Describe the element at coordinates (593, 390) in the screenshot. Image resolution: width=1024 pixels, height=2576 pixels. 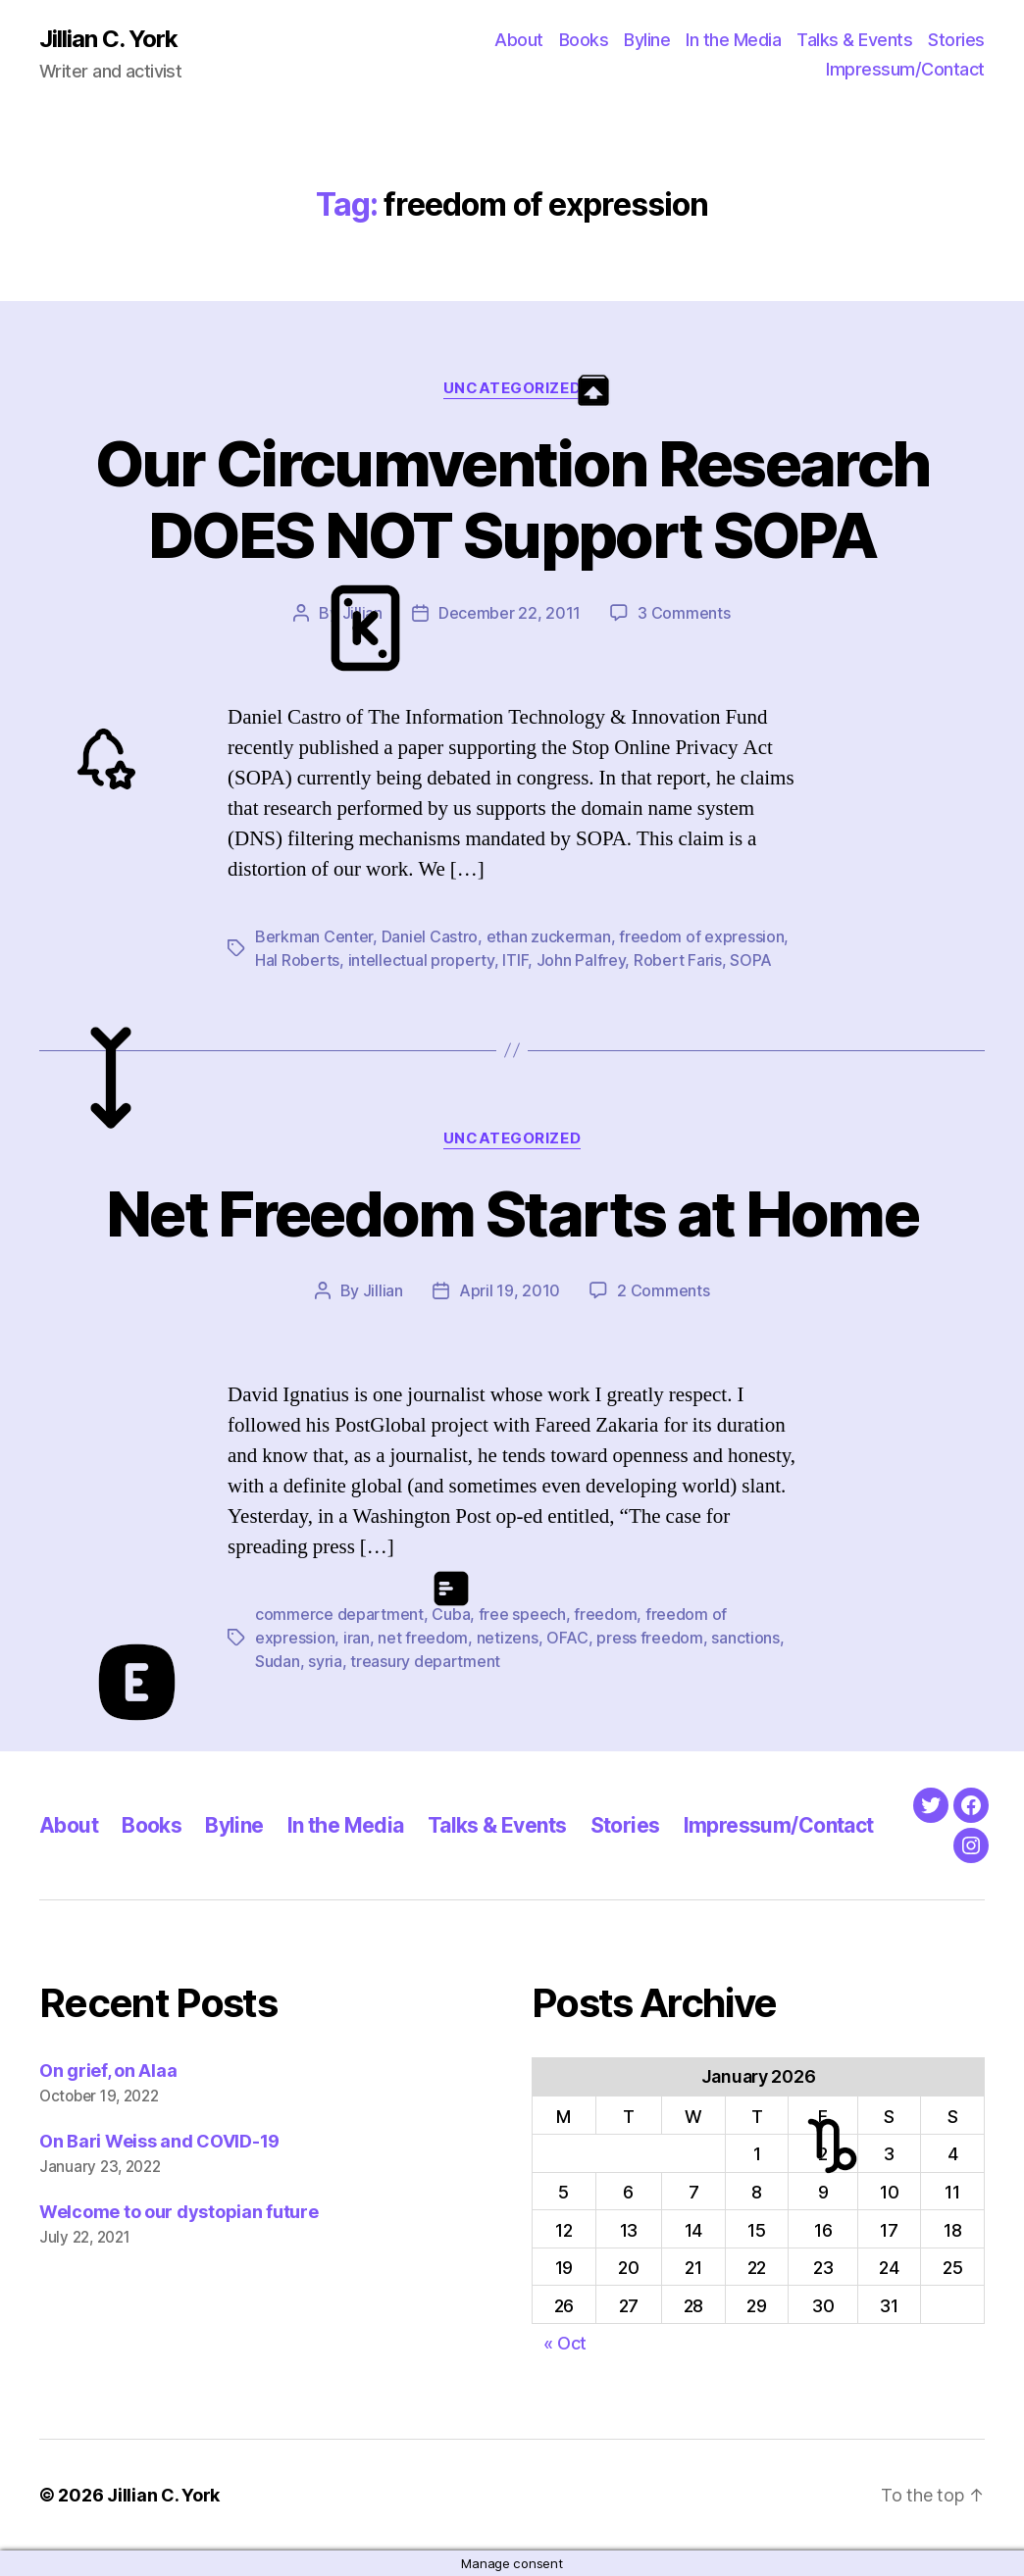
I see `restore item from archive` at that location.